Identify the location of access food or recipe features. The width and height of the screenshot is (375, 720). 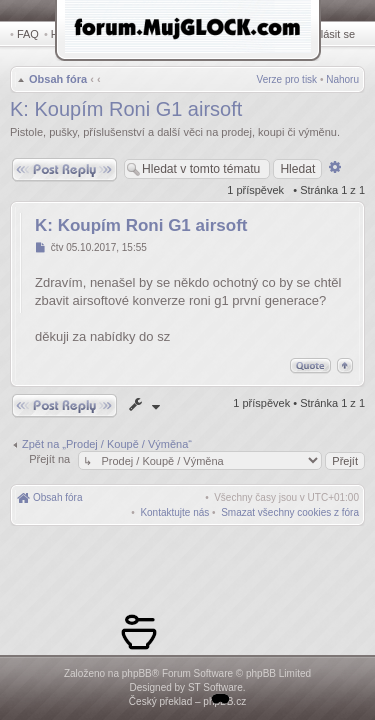
(139, 632).